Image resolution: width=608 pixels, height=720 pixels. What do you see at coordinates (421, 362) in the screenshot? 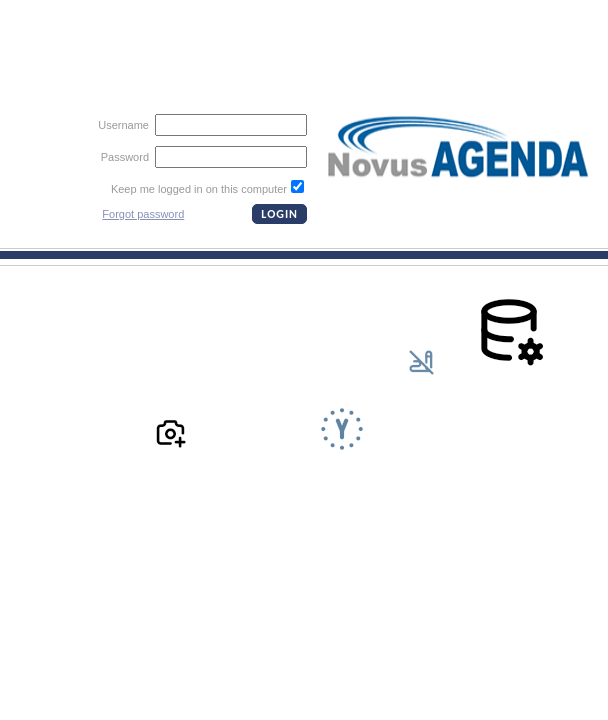
I see `writing or editing is disabled` at bounding box center [421, 362].